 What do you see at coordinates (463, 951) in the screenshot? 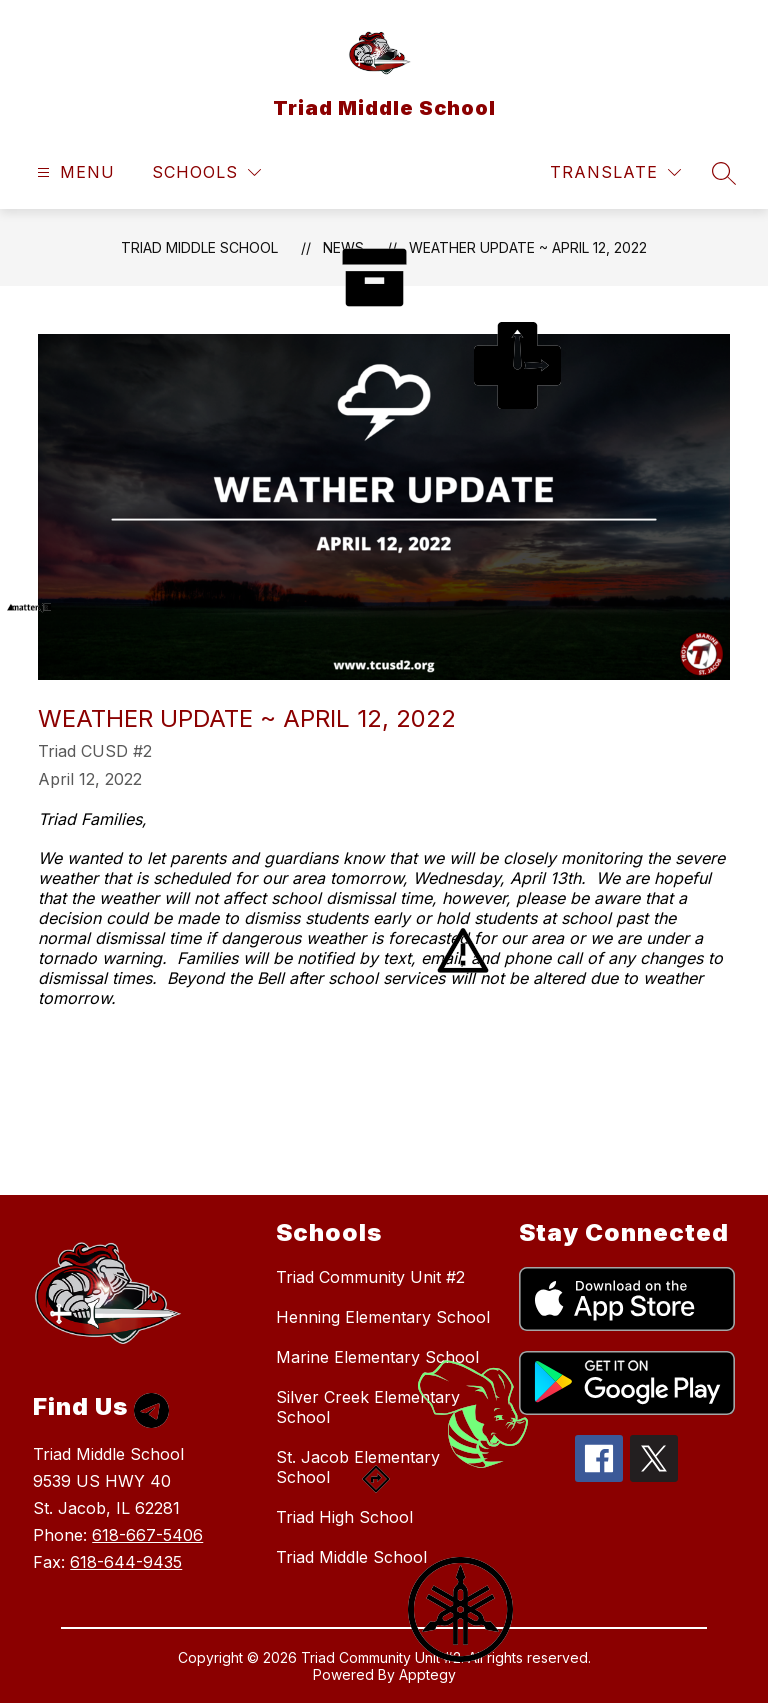
I see `indicates a warning or alert status` at bounding box center [463, 951].